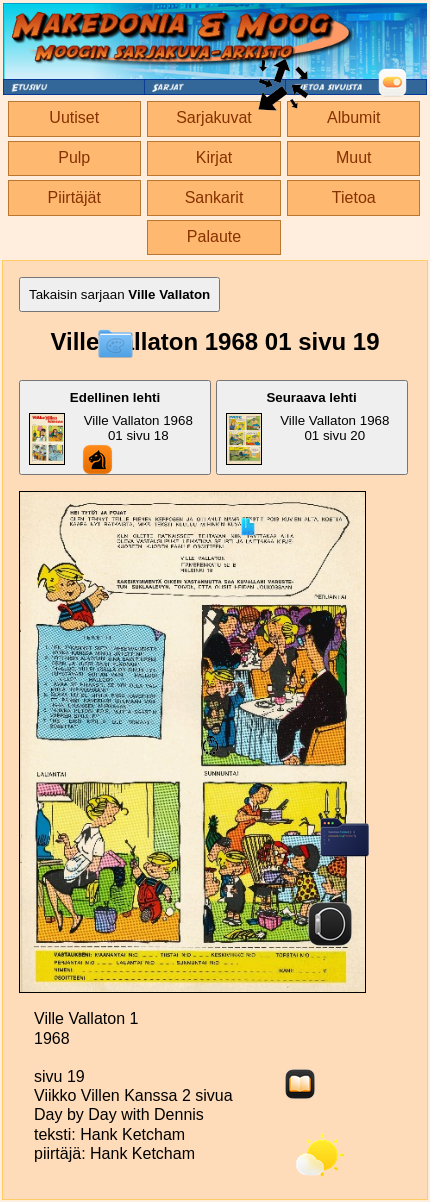 The image size is (430, 1202). What do you see at coordinates (392, 82) in the screenshot?
I see `open system control center settings` at bounding box center [392, 82].